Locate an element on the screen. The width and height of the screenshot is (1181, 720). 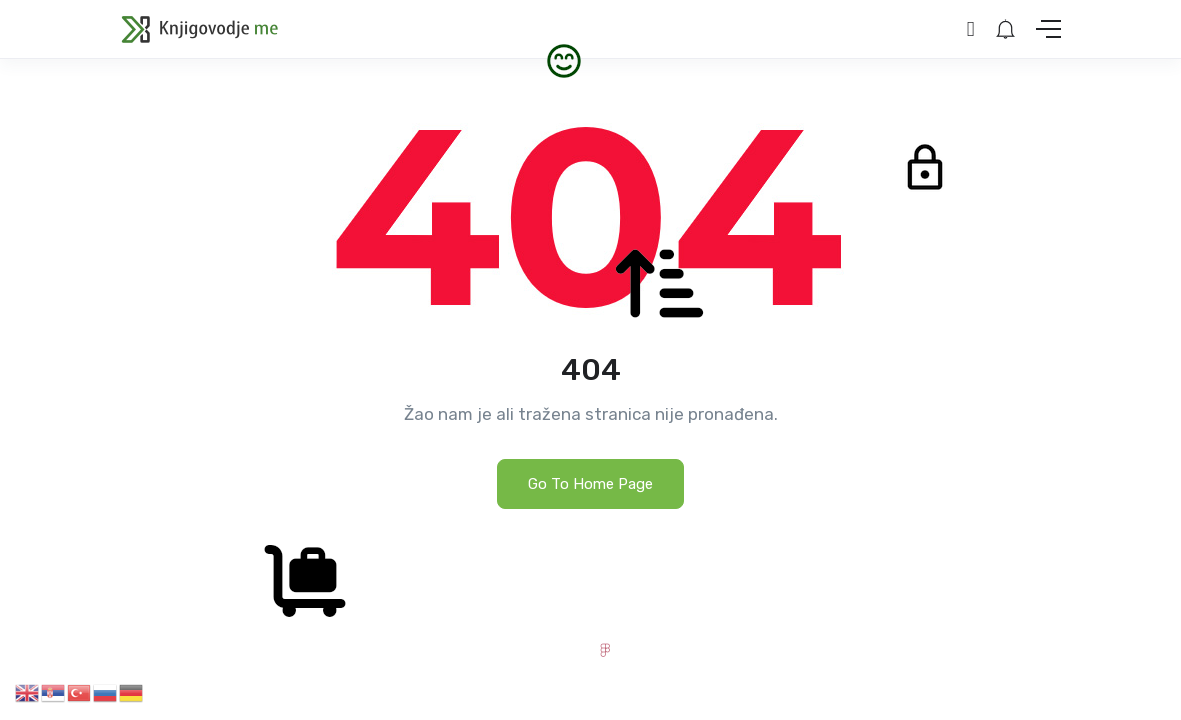
luggage cart or baggage trolley is located at coordinates (305, 581).